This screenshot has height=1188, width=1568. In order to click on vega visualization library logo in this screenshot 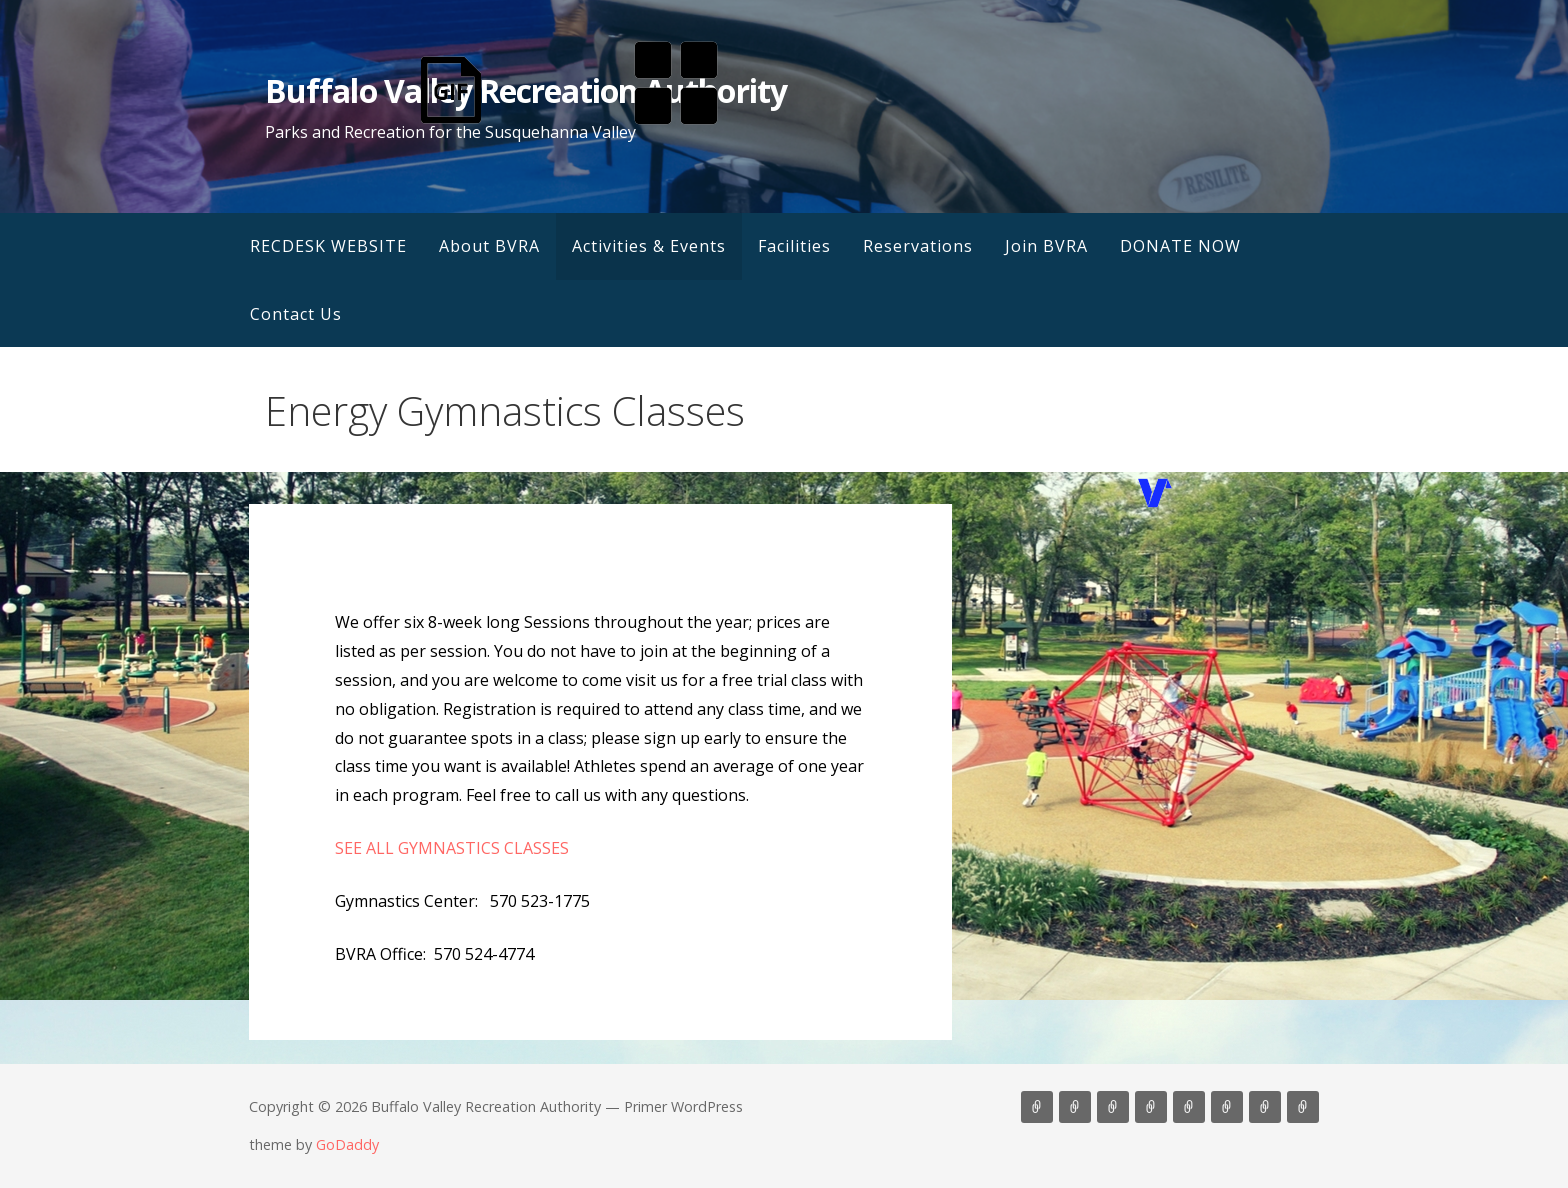, I will do `click(1155, 493)`.